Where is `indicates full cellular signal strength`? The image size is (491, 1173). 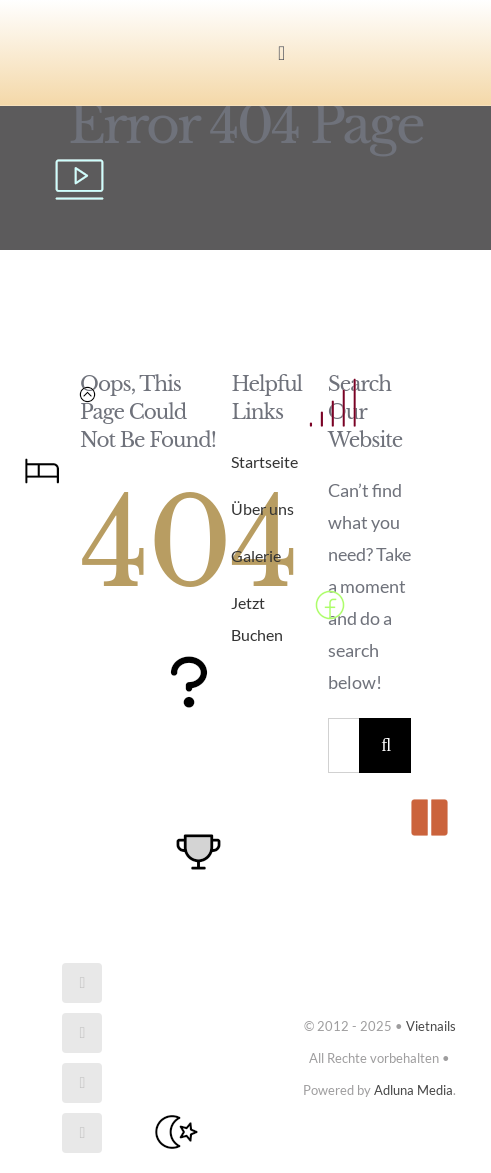
indicates full cellular signal strength is located at coordinates (335, 406).